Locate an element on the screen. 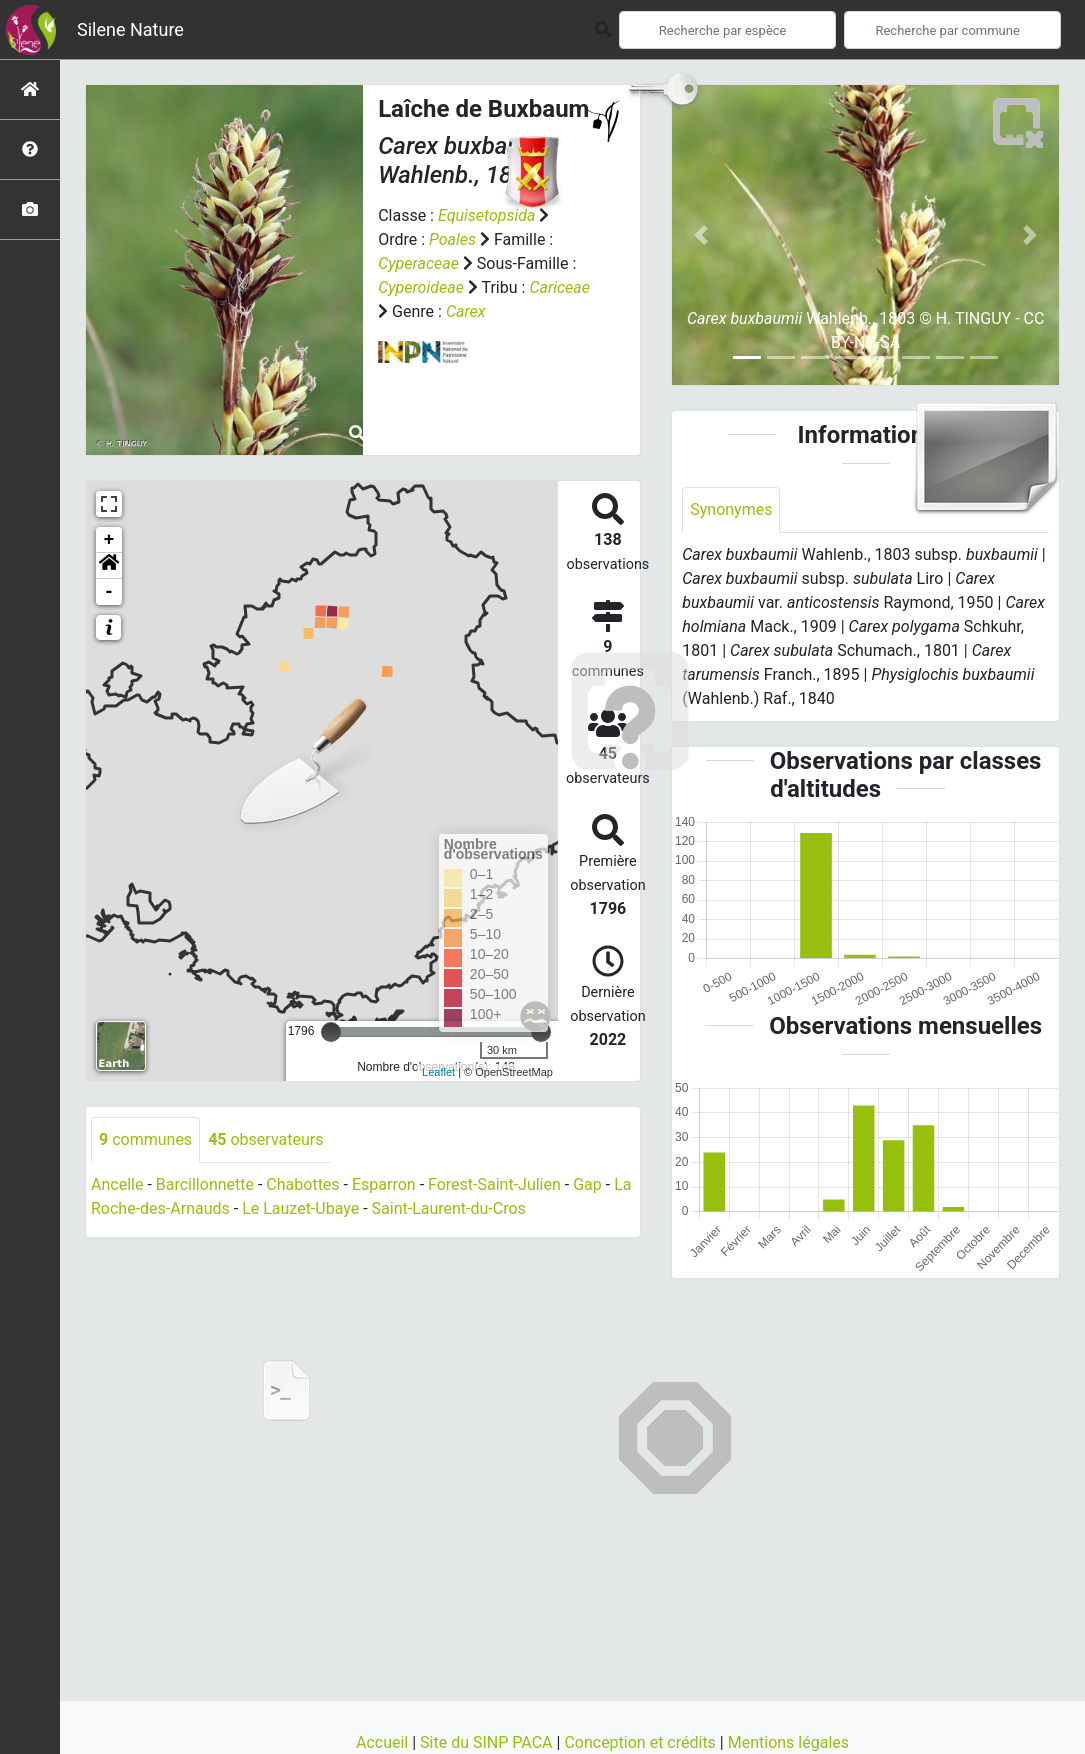 The height and width of the screenshot is (1754, 1085). indicates a missing or unavailable image is located at coordinates (986, 460).